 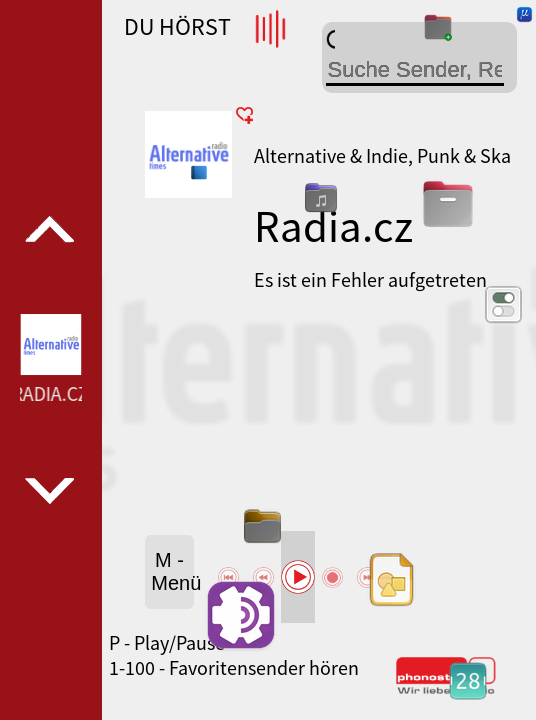 What do you see at coordinates (391, 579) in the screenshot?
I see `a libreoffice draw document file` at bounding box center [391, 579].